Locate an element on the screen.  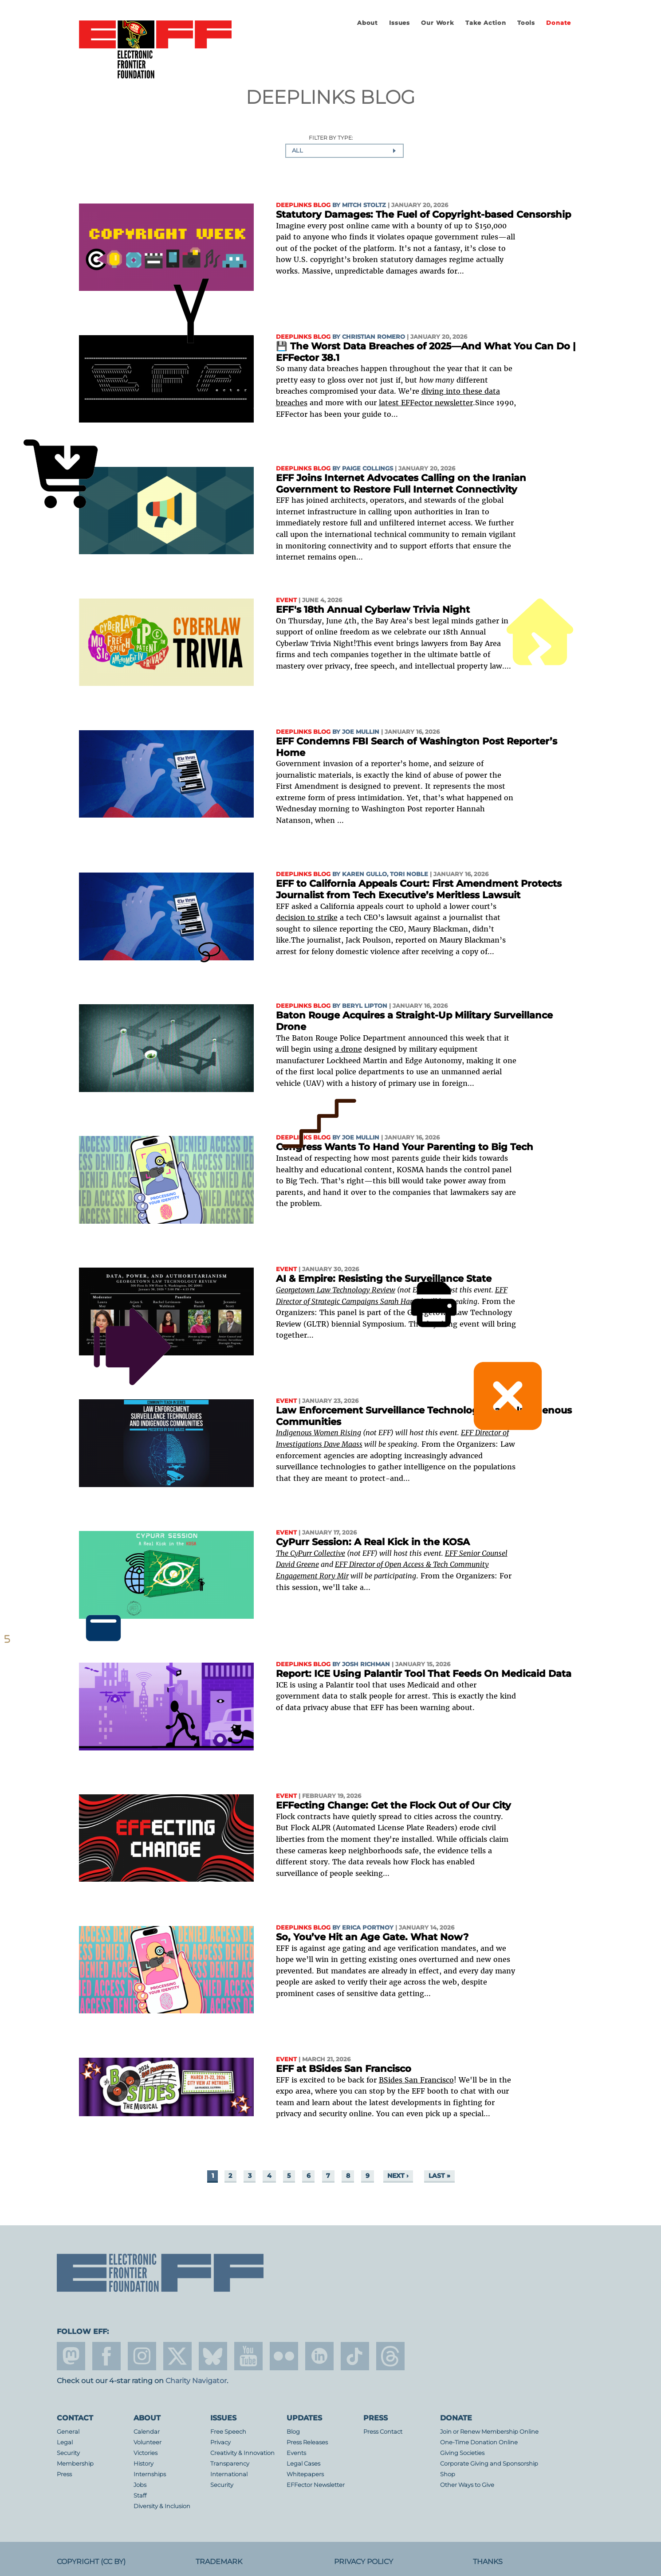
close or dismiss a dialog is located at coordinates (508, 1396).